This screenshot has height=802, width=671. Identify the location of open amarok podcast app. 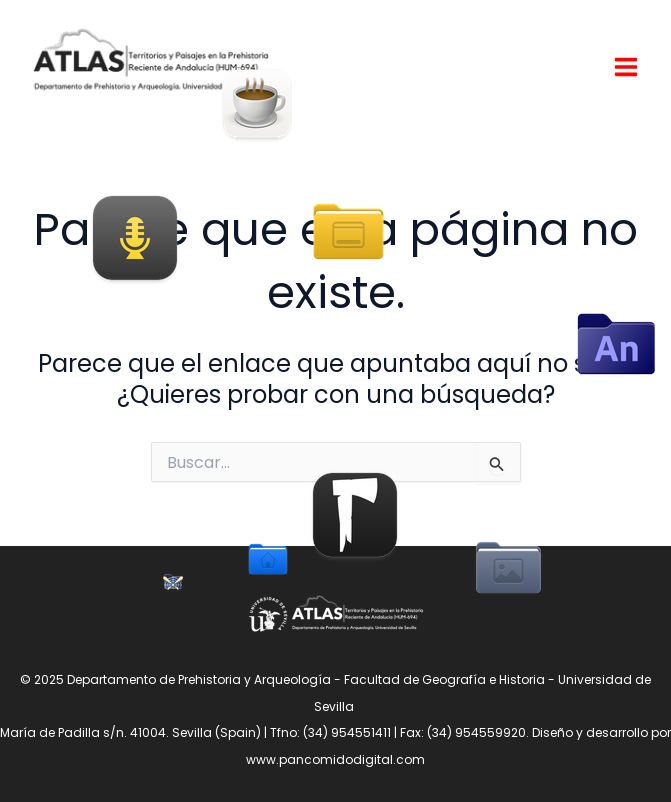
(135, 238).